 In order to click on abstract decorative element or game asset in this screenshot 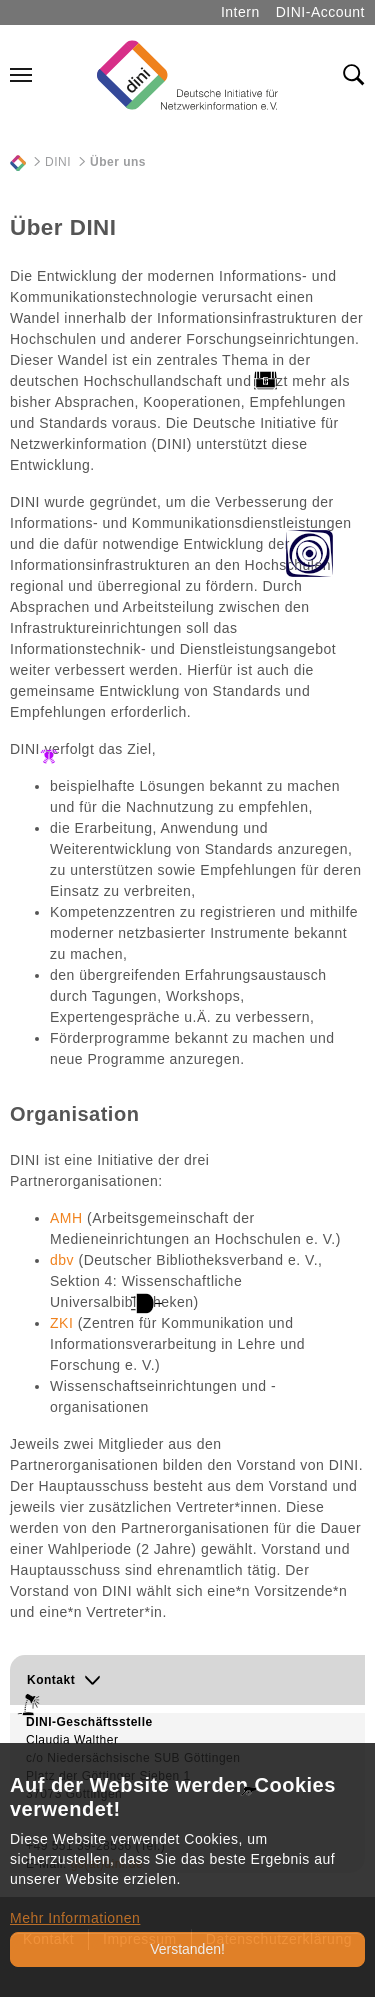, I will do `click(309, 553)`.